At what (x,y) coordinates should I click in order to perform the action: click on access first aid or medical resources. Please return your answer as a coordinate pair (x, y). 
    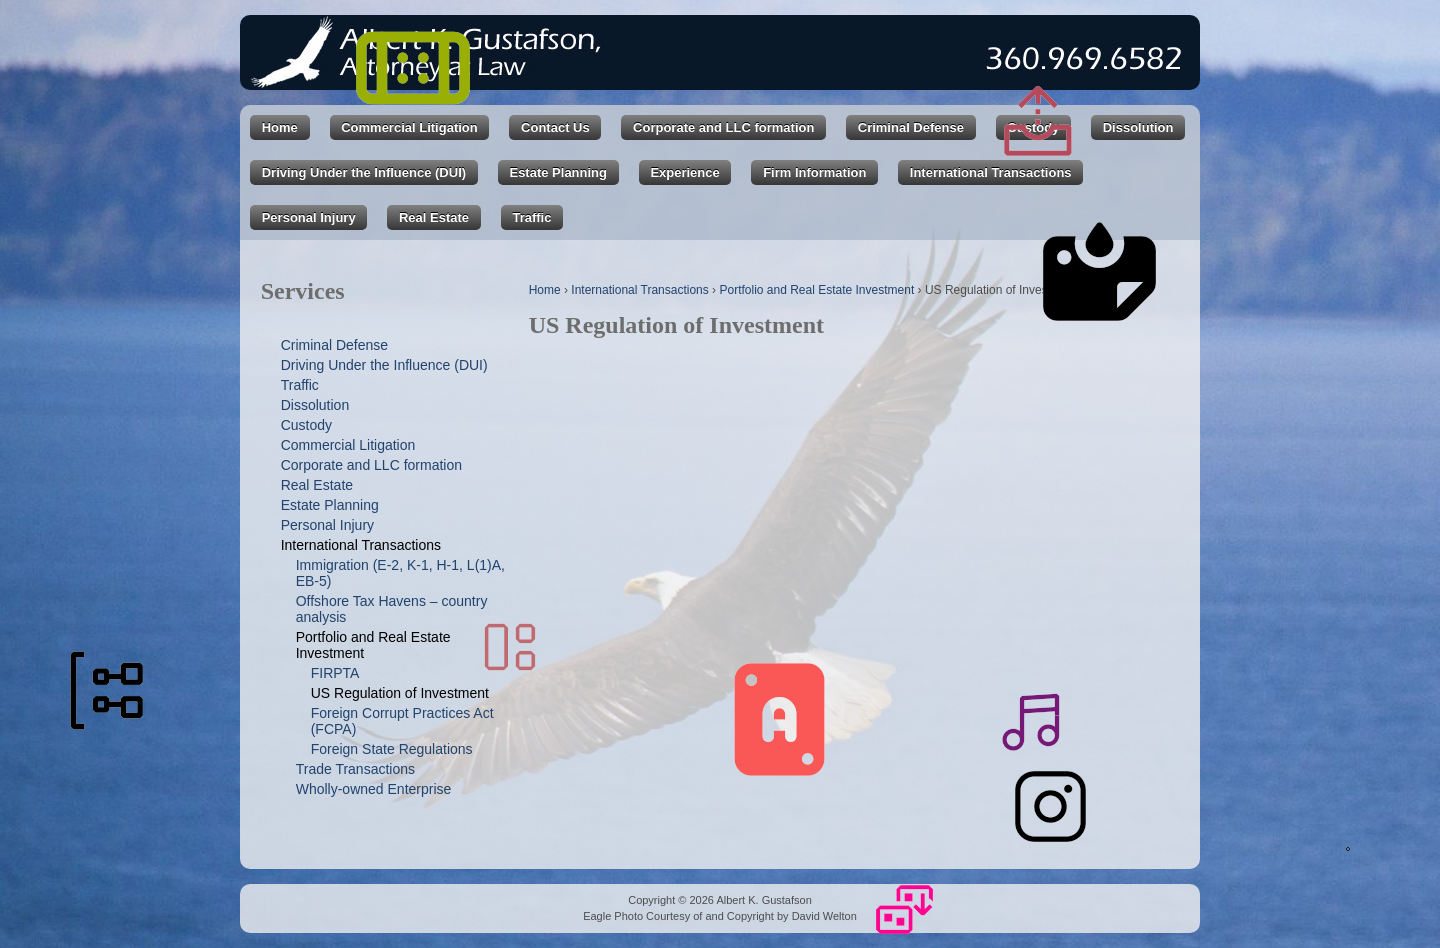
    Looking at the image, I should click on (413, 68).